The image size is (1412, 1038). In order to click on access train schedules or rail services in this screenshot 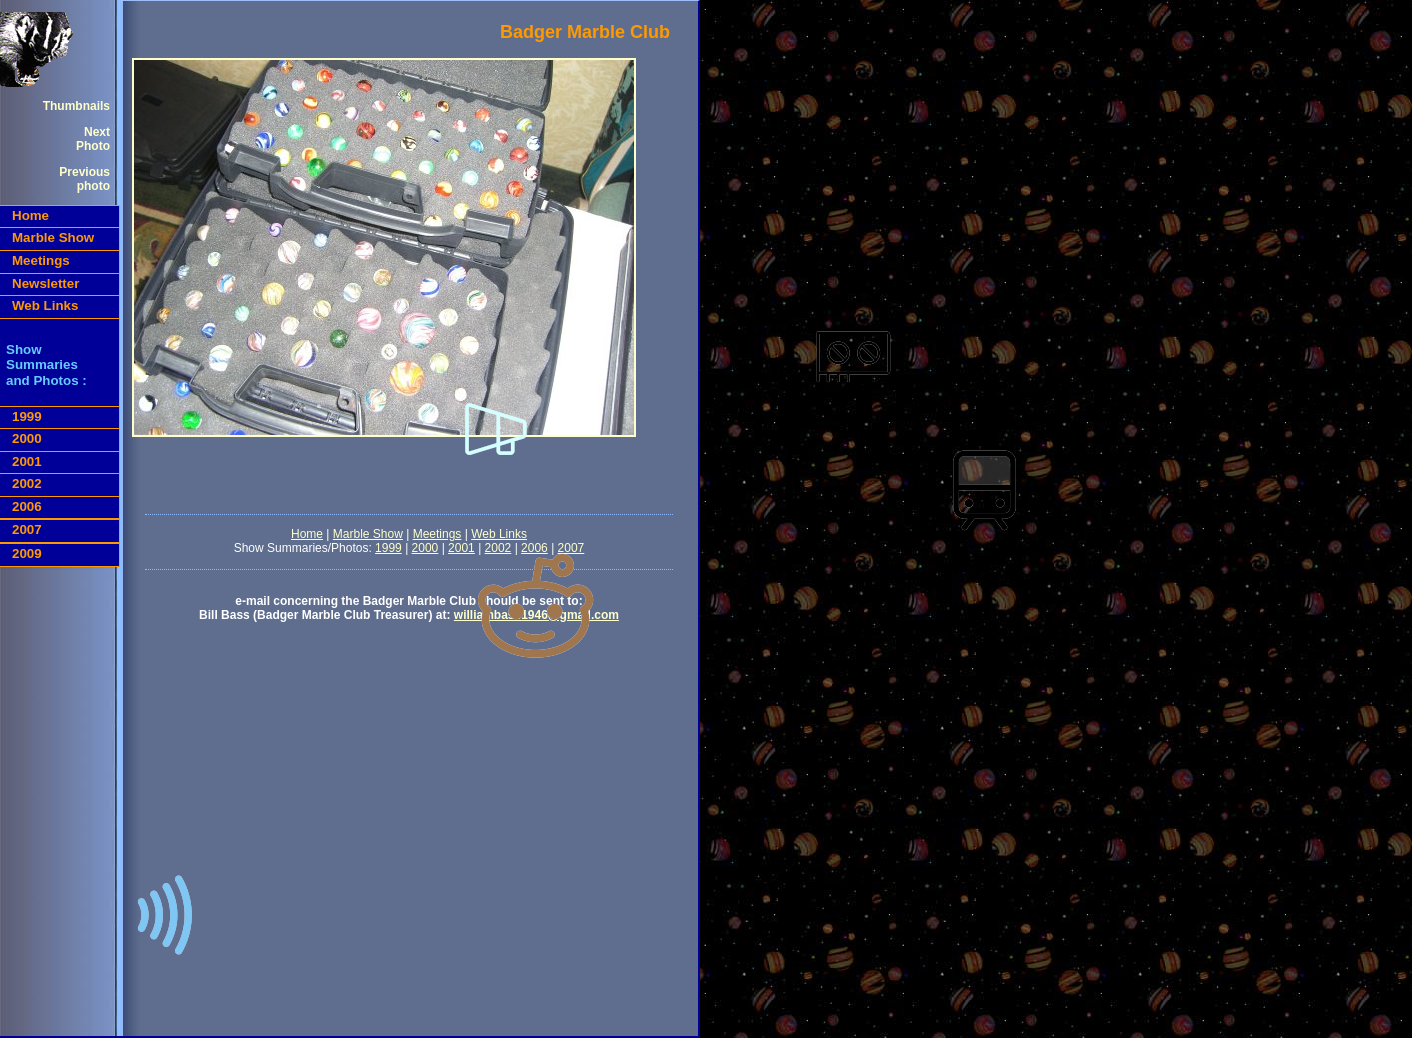, I will do `click(984, 487)`.